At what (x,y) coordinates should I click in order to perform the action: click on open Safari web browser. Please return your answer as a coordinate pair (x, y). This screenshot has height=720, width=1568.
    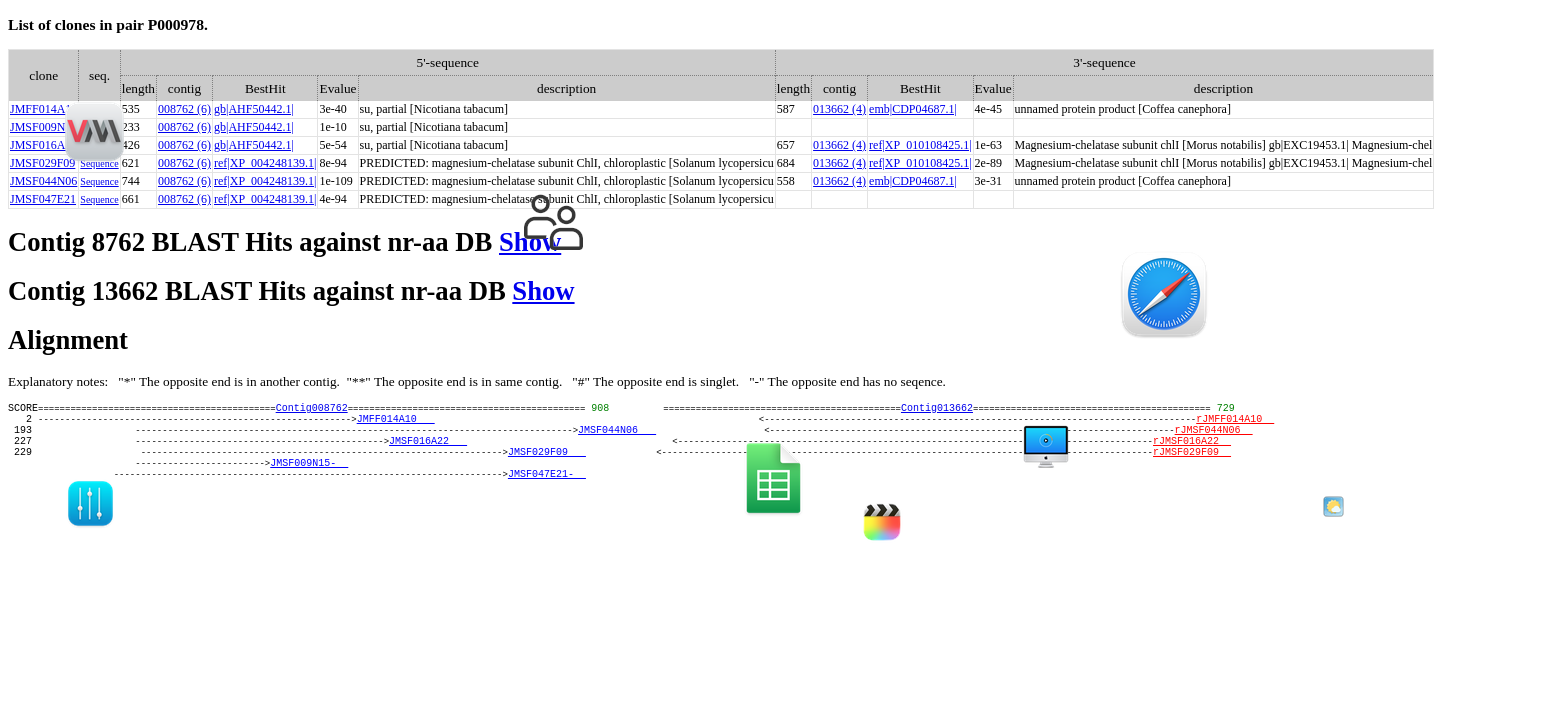
    Looking at the image, I should click on (1164, 294).